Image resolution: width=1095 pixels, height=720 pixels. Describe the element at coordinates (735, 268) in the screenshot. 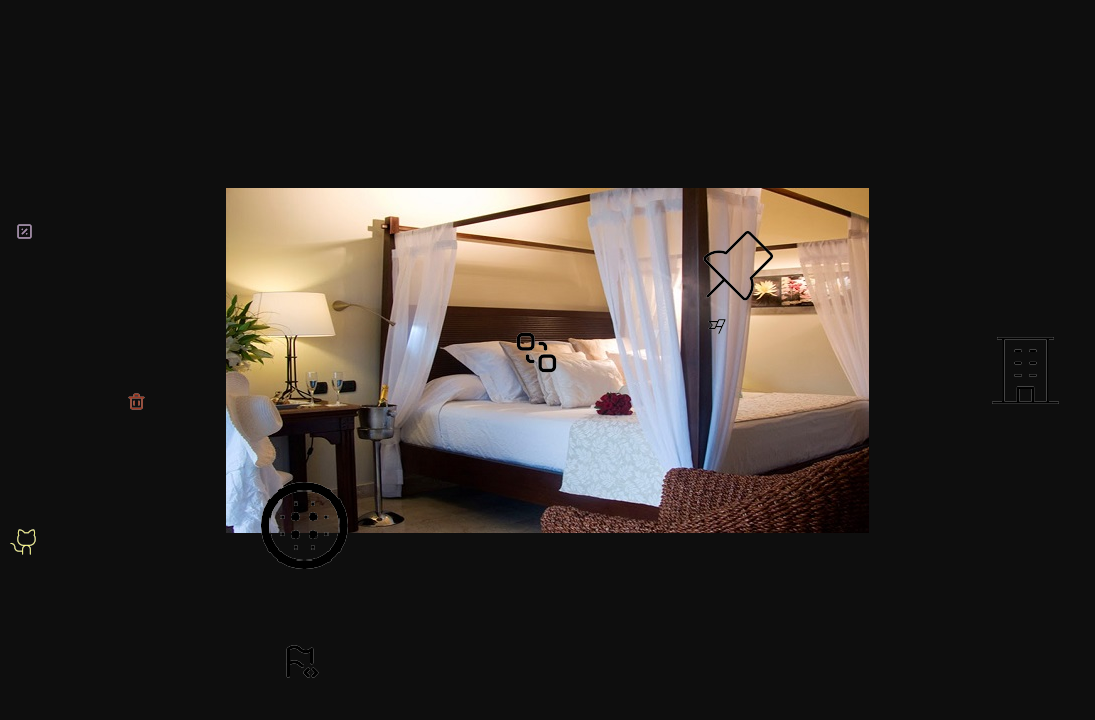

I see `pin an item to keep it visible` at that location.